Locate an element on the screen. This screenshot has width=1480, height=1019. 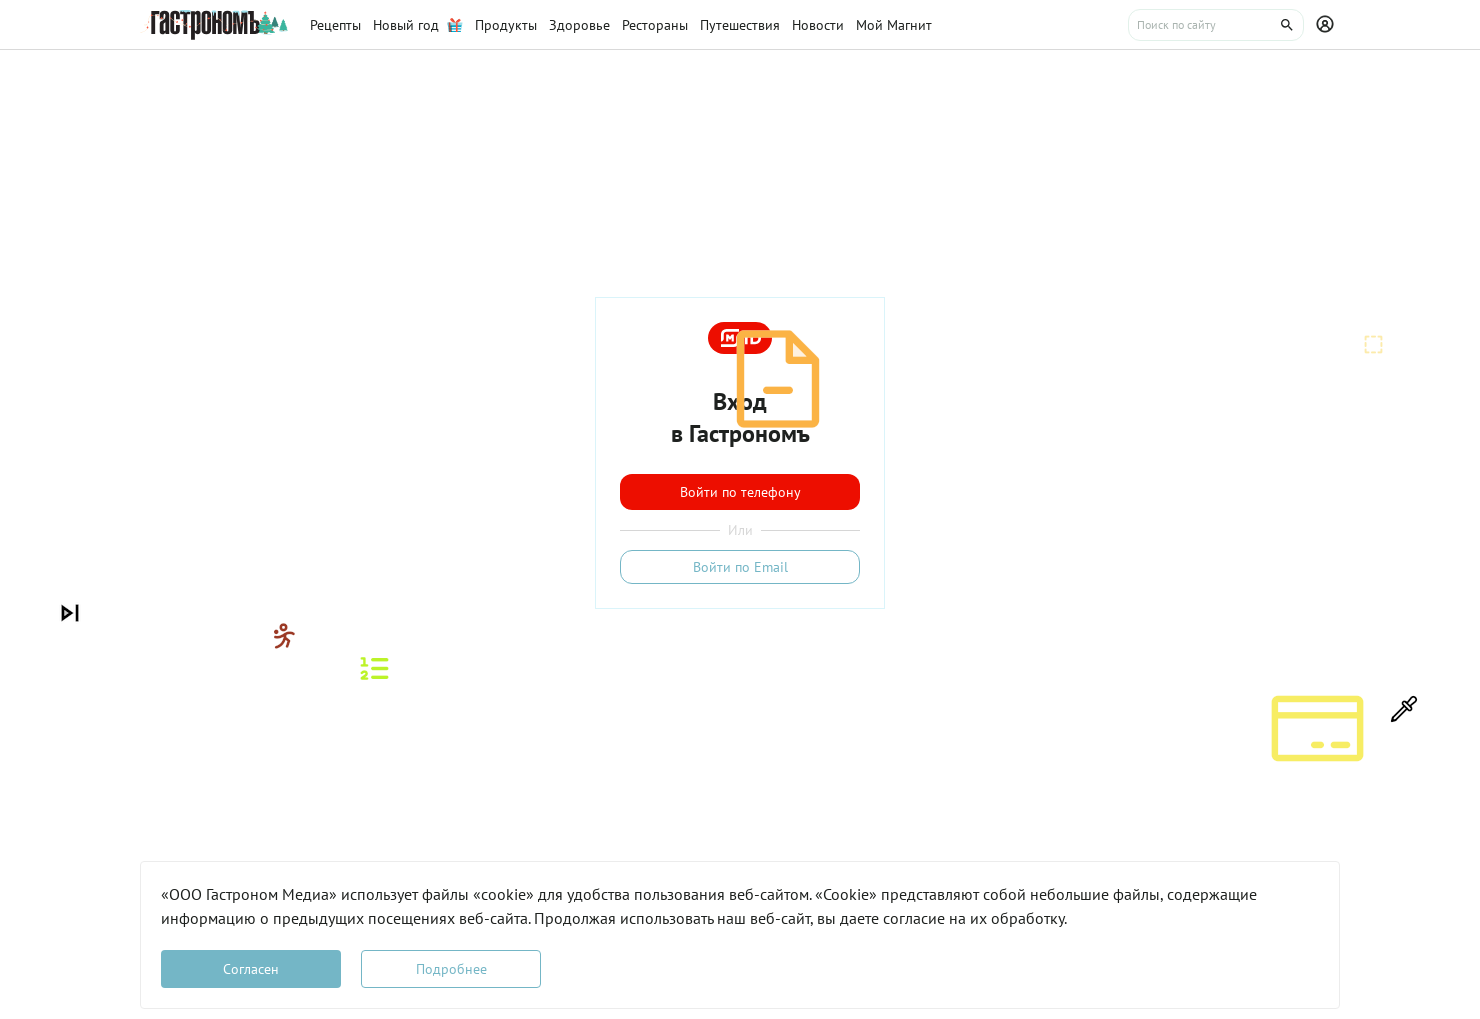
manage payment methods is located at coordinates (1317, 728).